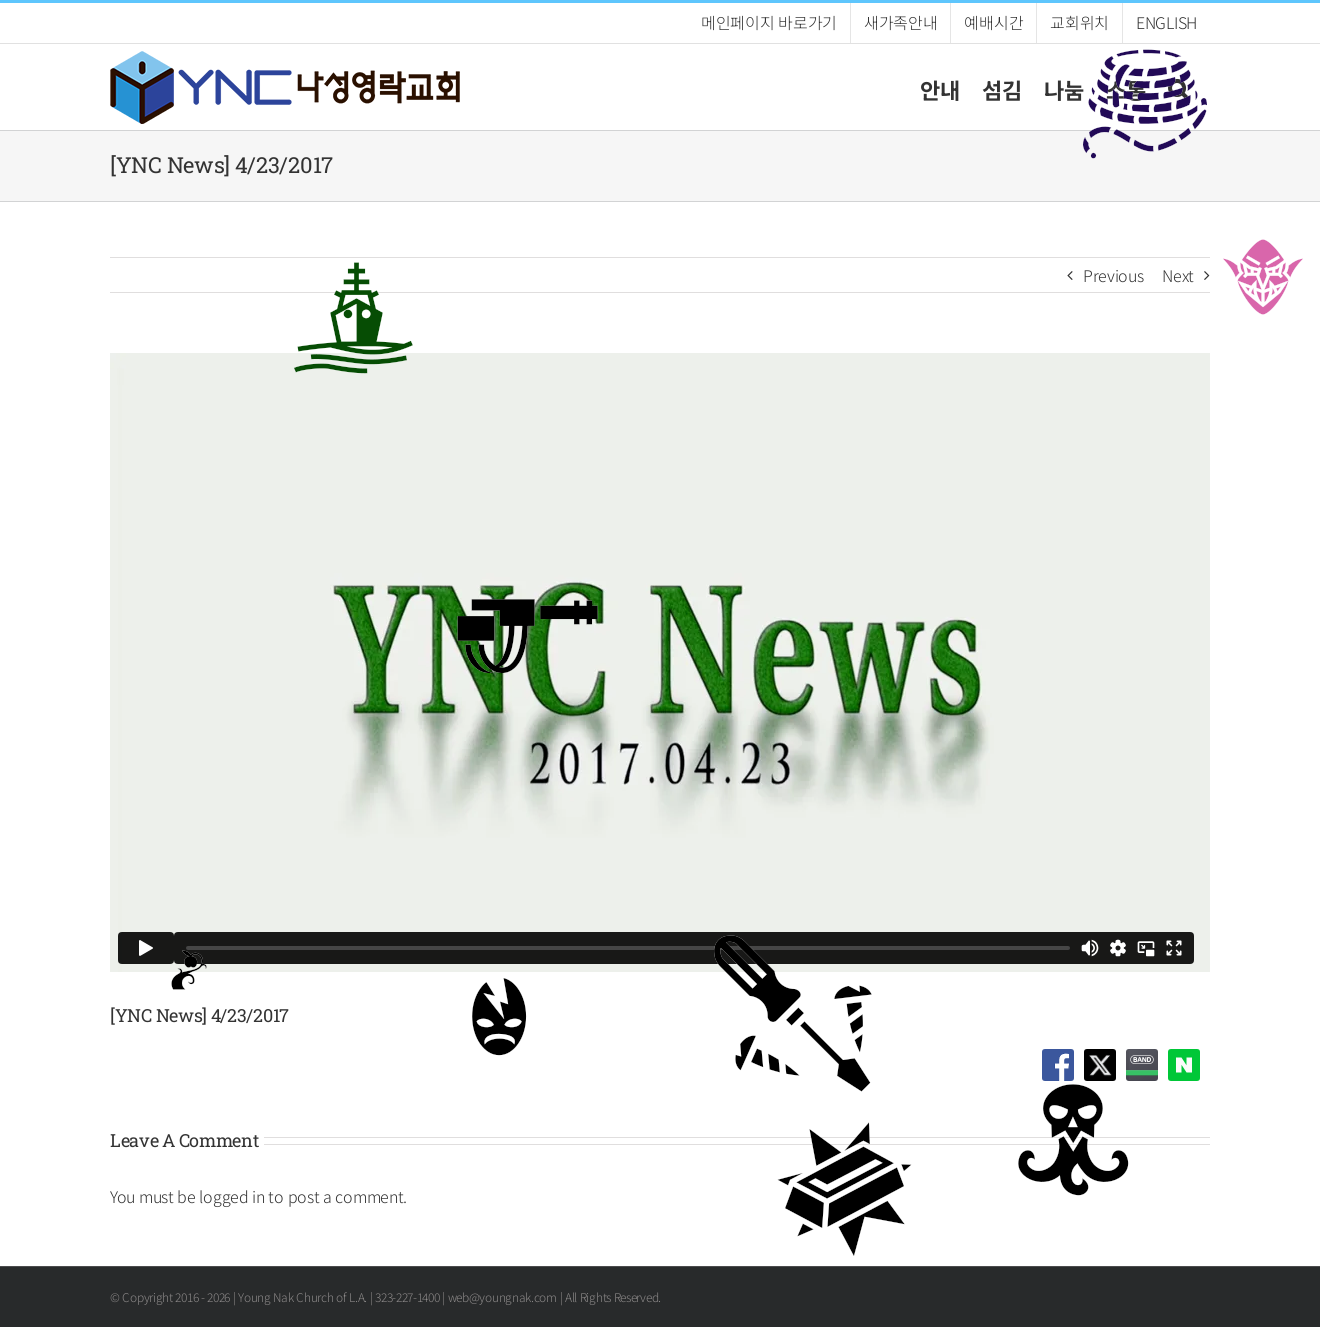  What do you see at coordinates (1073, 1140) in the screenshot?
I see `select cthulhu or eldritch horror faction` at bounding box center [1073, 1140].